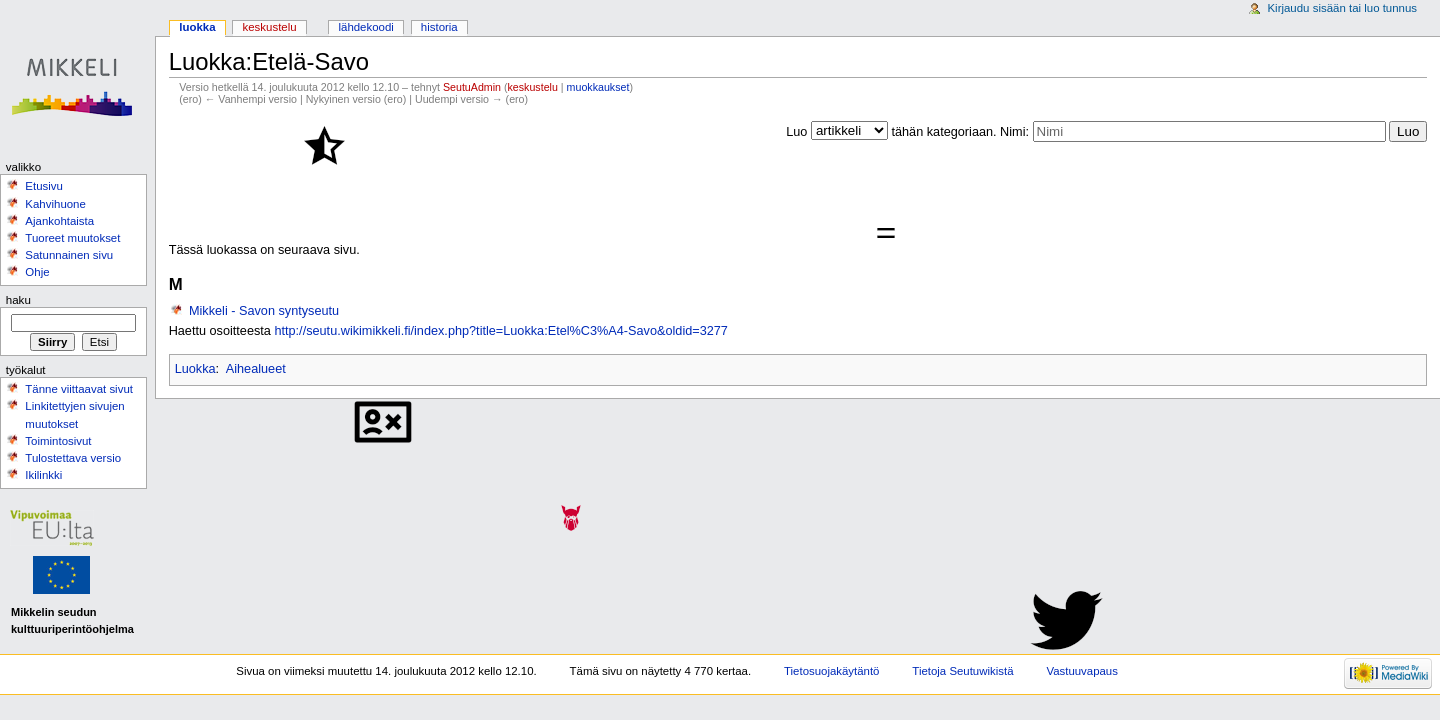 This screenshot has width=1440, height=720. Describe the element at coordinates (1066, 620) in the screenshot. I see `share to twitter` at that location.